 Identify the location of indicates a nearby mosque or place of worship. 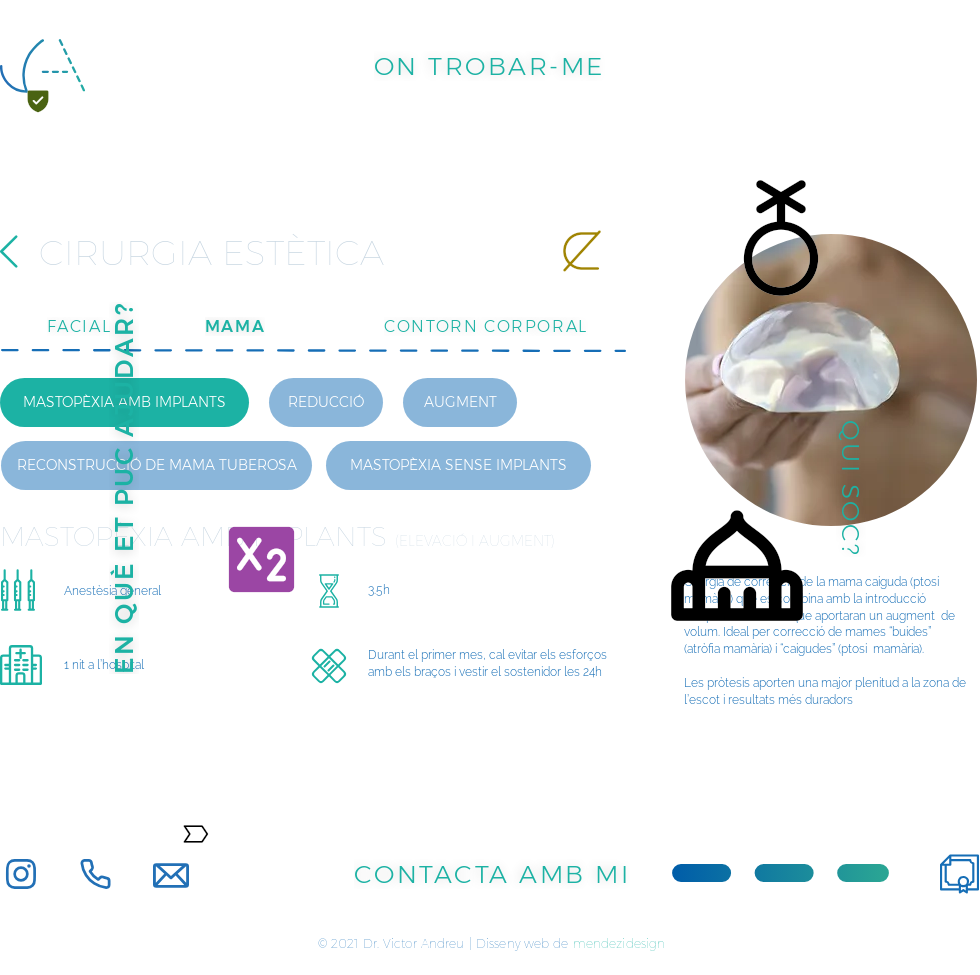
(737, 572).